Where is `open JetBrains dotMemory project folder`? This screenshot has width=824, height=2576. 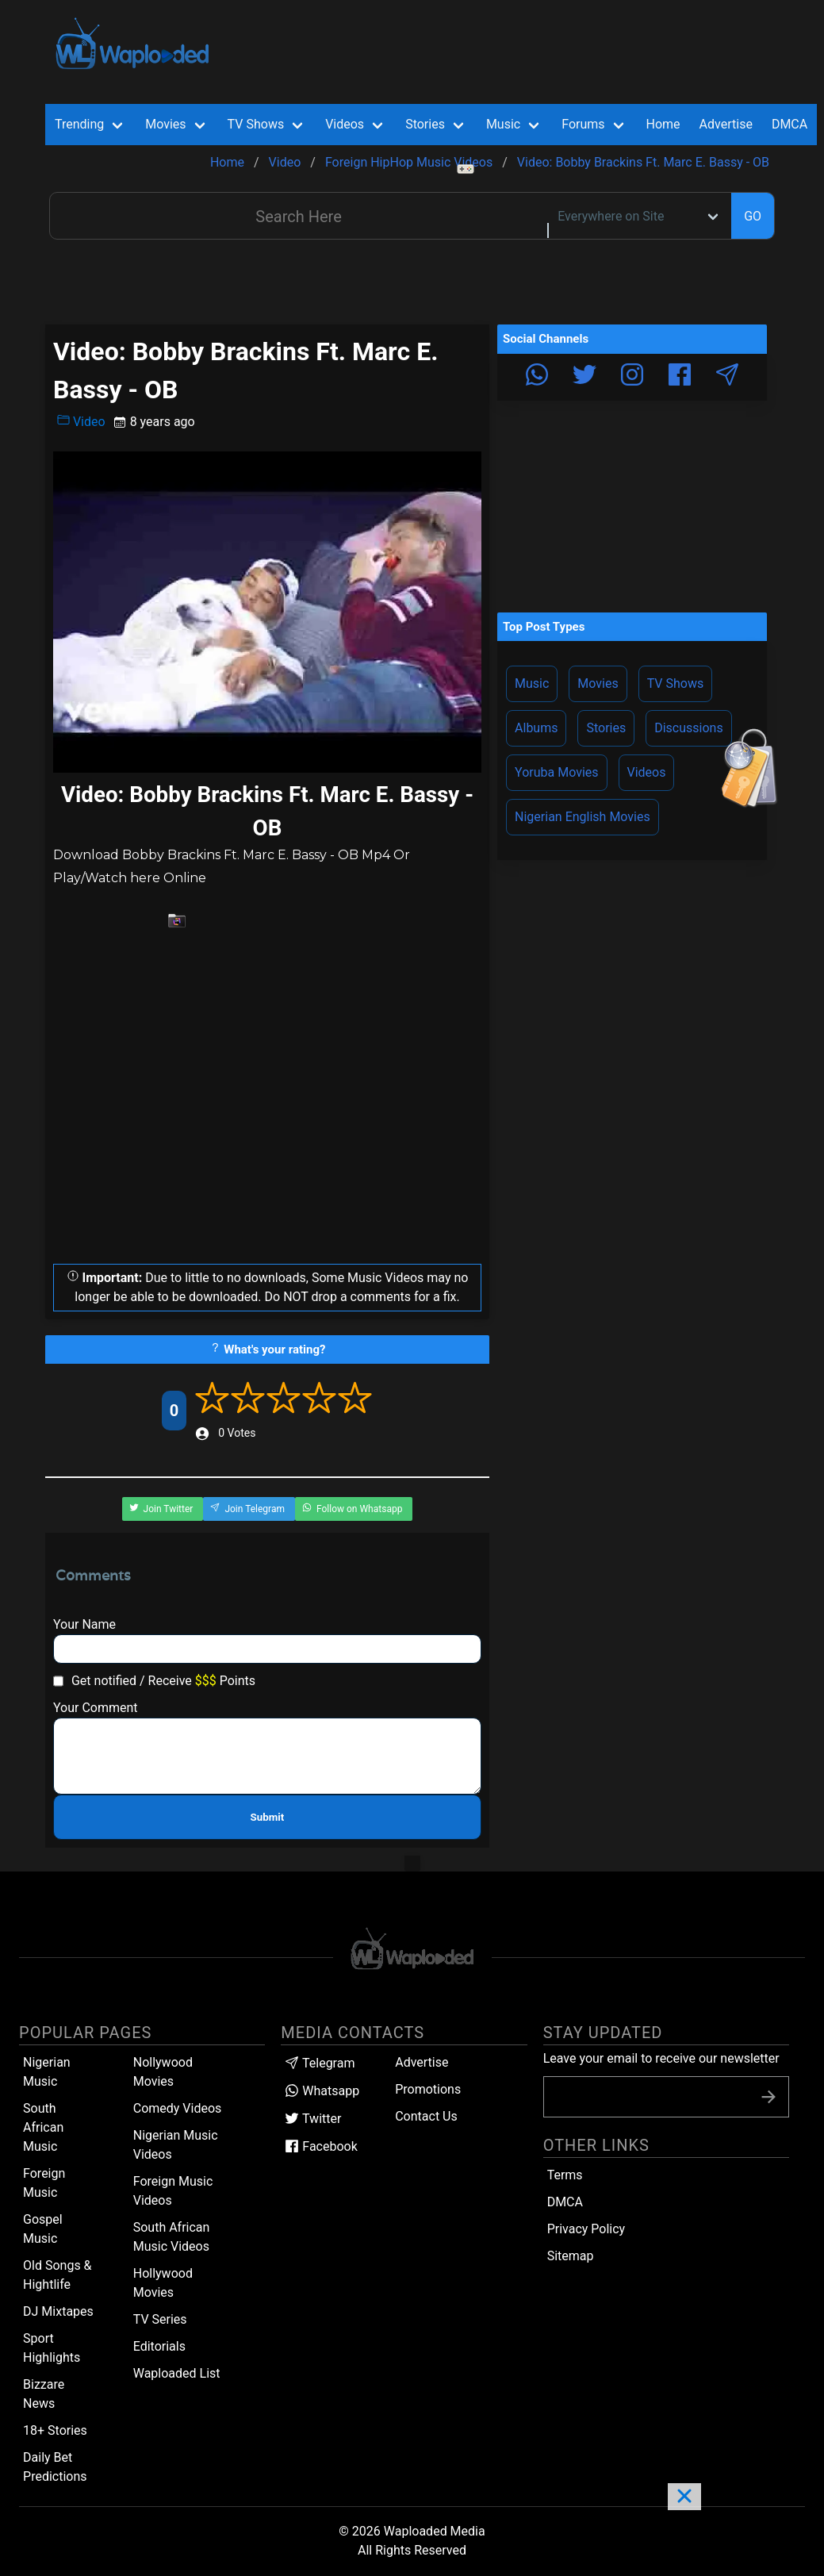 open JetBrains dotMemory project folder is located at coordinates (177, 921).